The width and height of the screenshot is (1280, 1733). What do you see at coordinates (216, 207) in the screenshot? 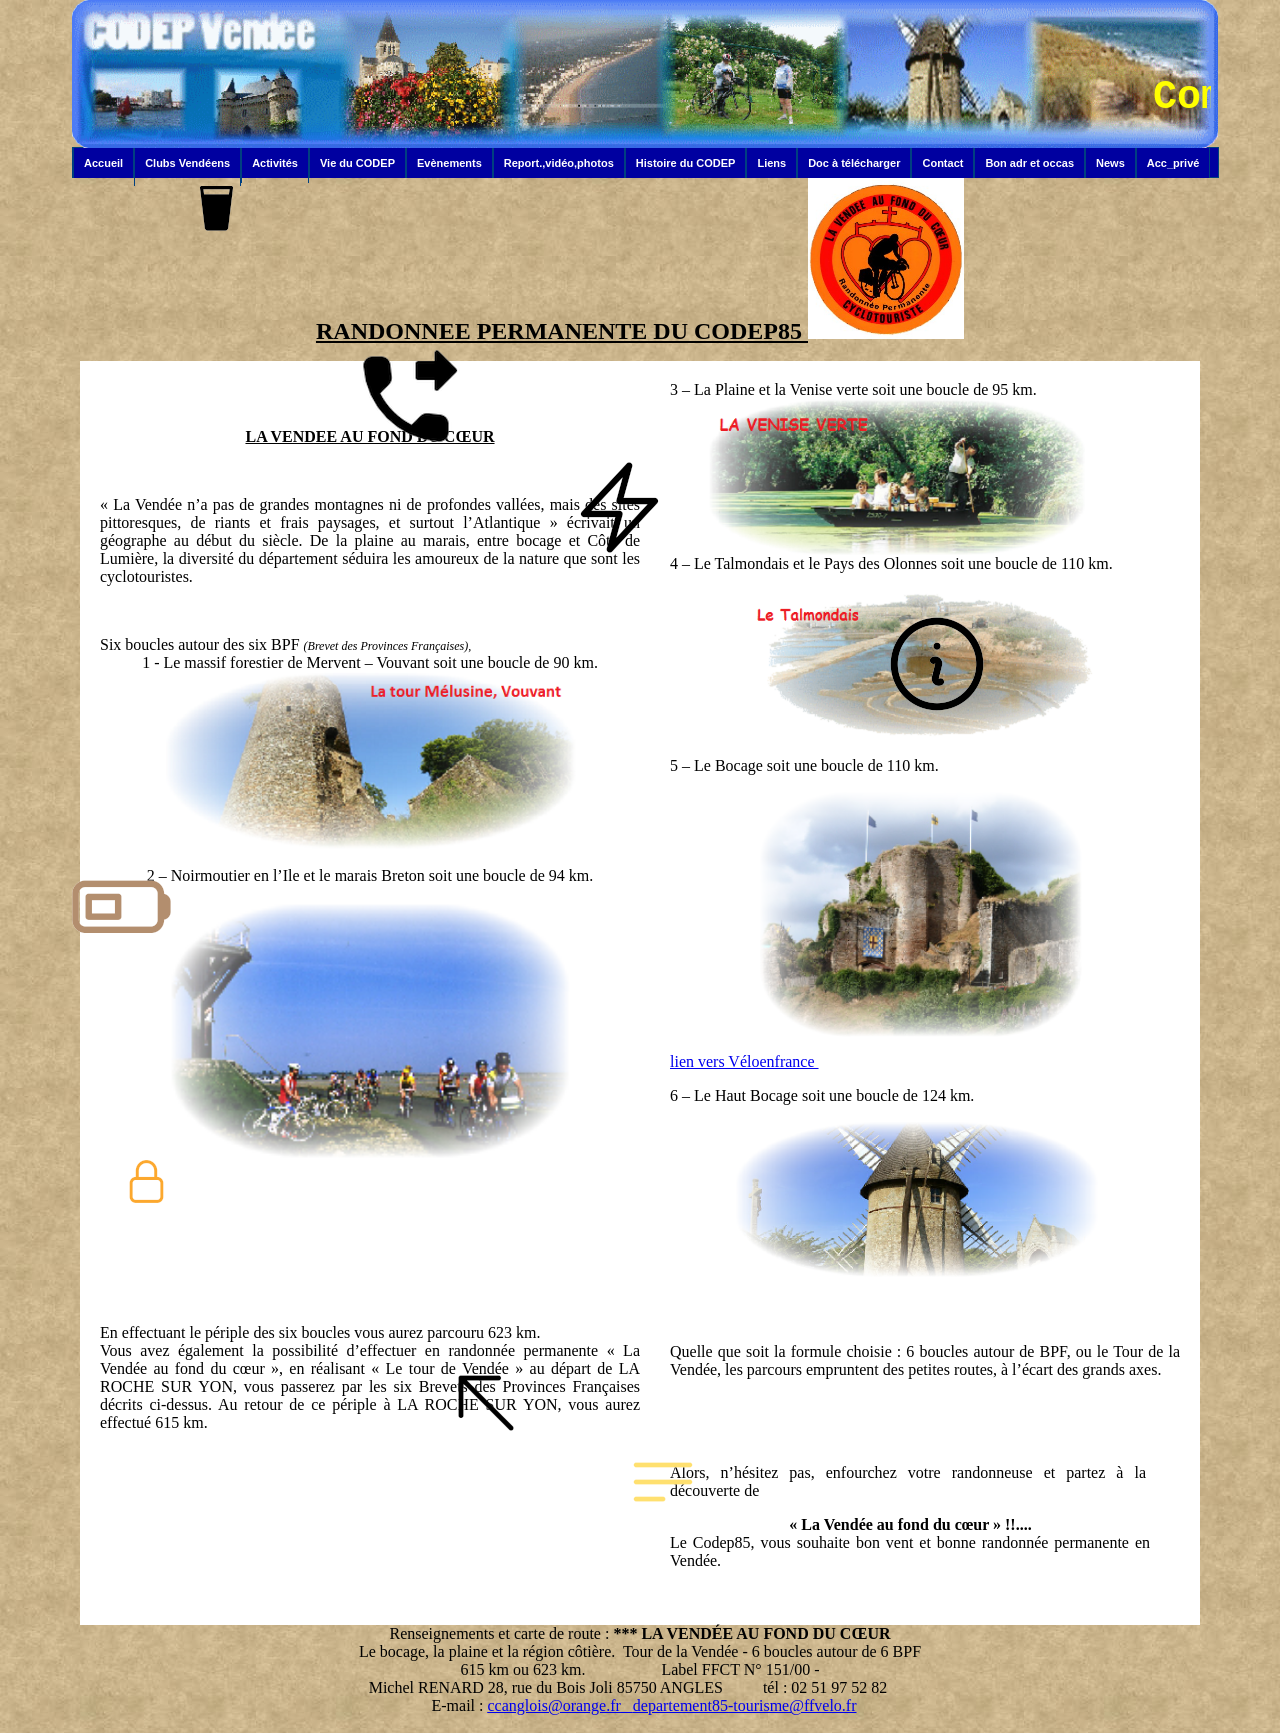
I see `browse bars or pubs nearby` at bounding box center [216, 207].